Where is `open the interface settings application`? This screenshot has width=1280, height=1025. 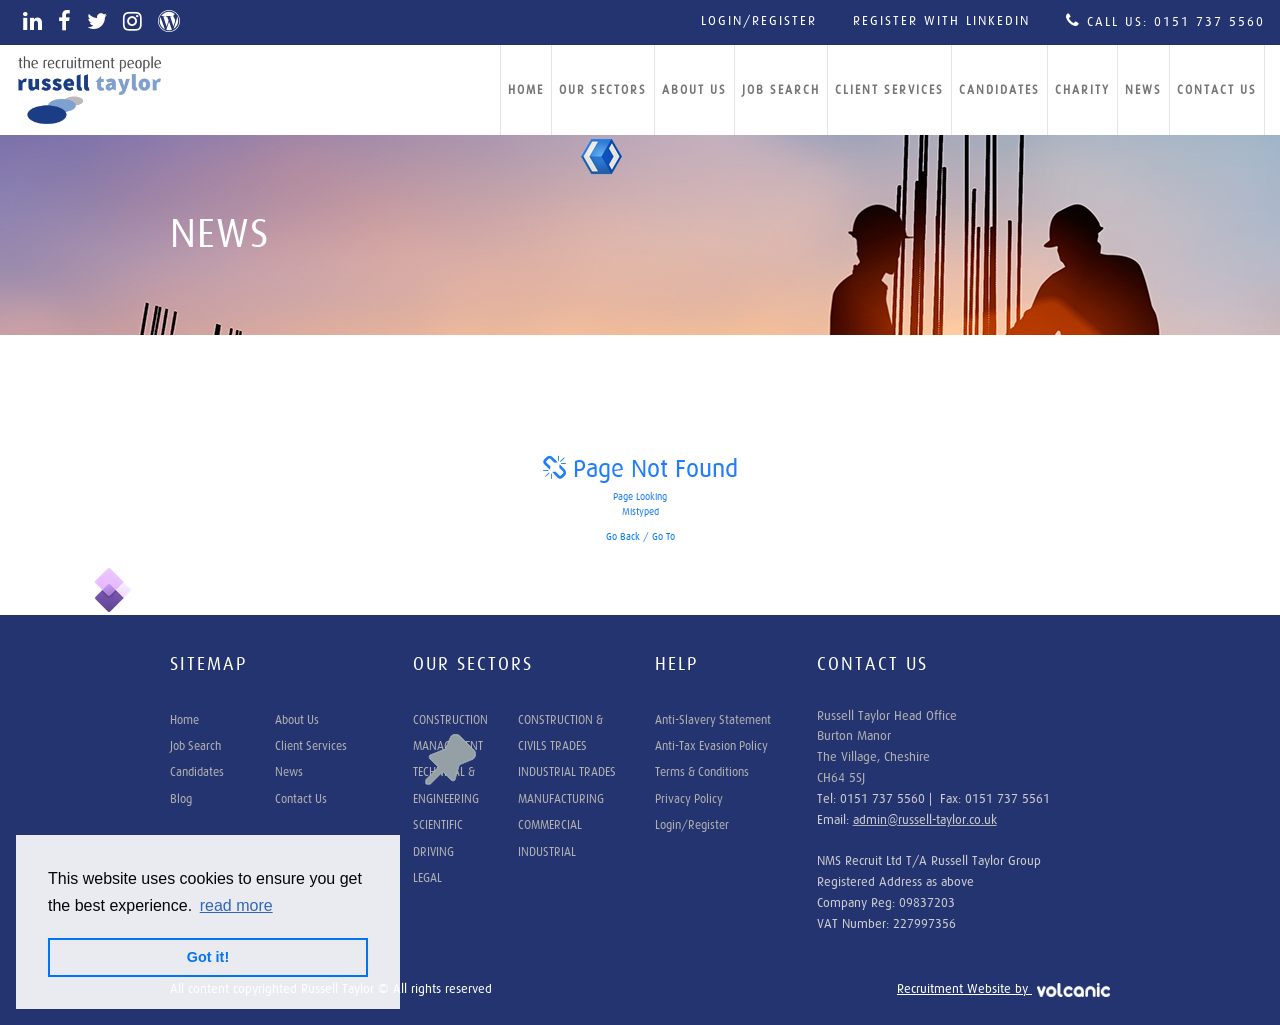 open the interface settings application is located at coordinates (601, 156).